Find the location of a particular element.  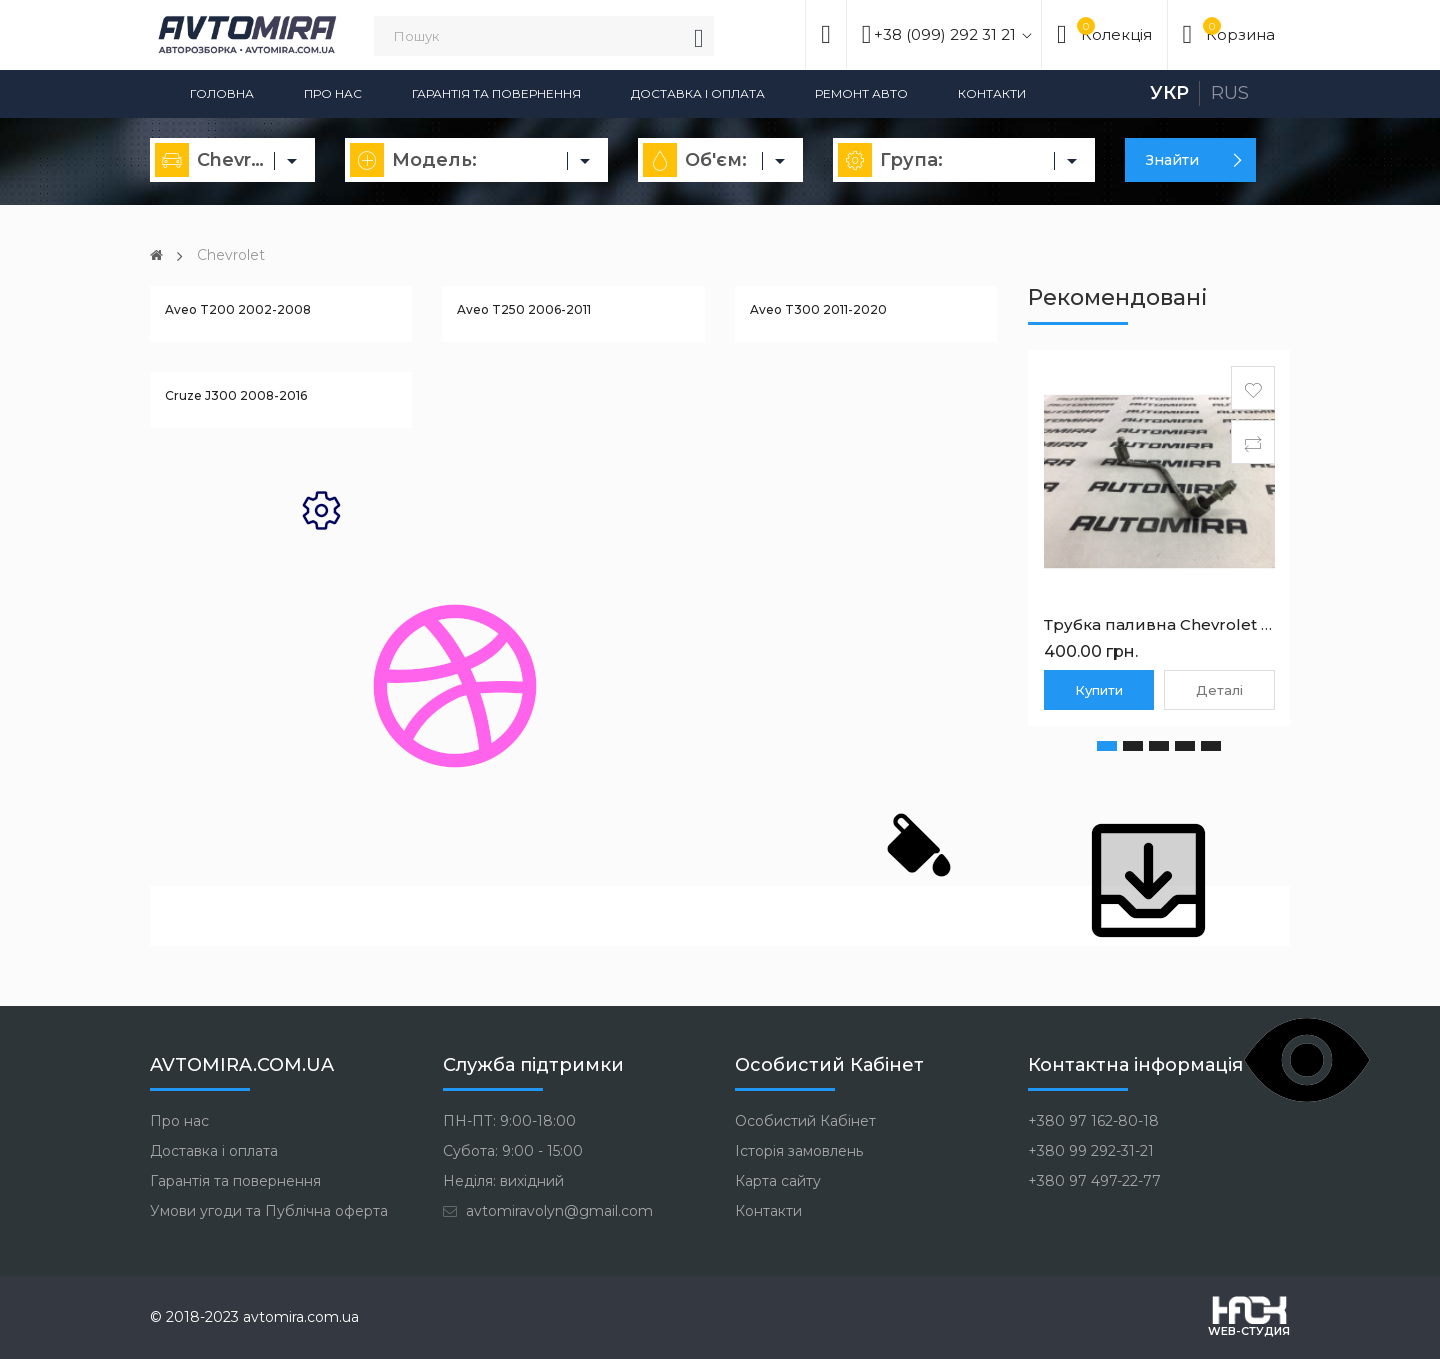

access app settings is located at coordinates (321, 510).